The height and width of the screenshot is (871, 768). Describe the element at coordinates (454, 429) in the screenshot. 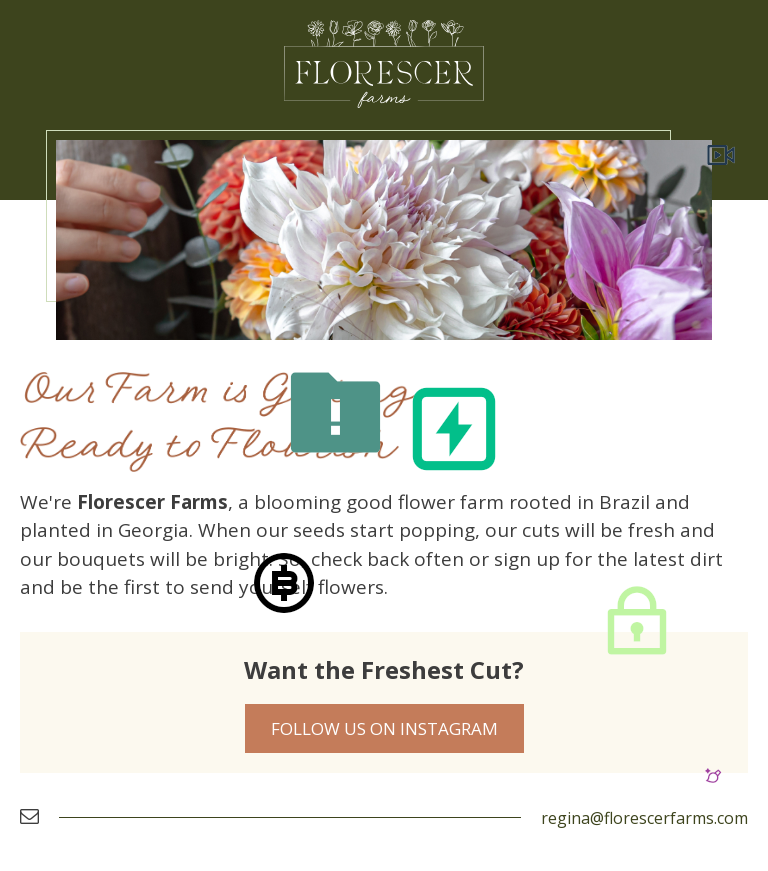

I see `locate nearby AED (automated external defibrillator)` at that location.